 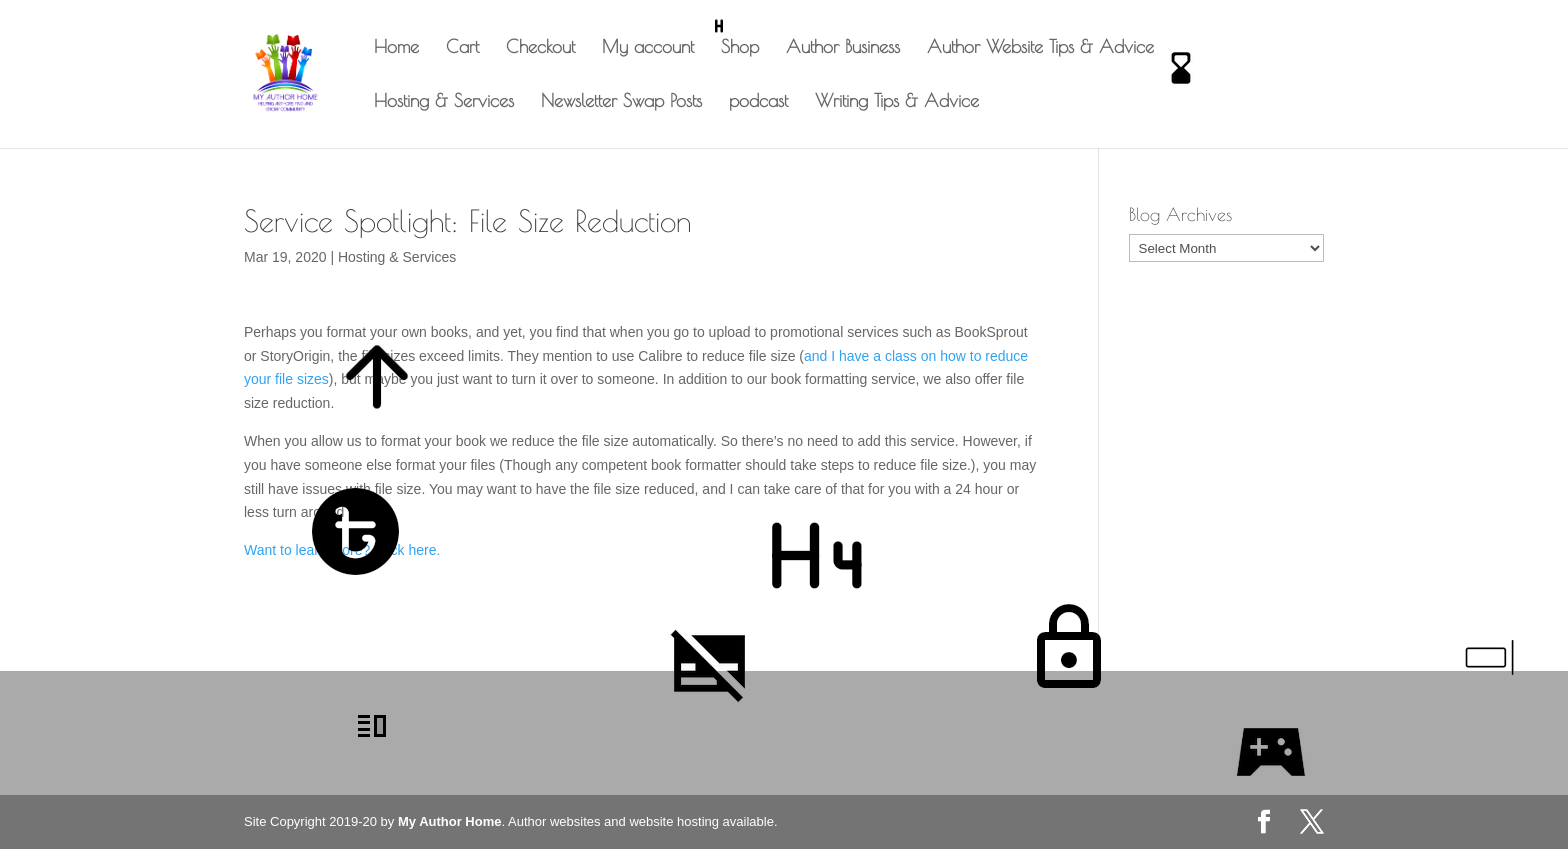 What do you see at coordinates (377, 376) in the screenshot?
I see `scroll to top of page` at bounding box center [377, 376].